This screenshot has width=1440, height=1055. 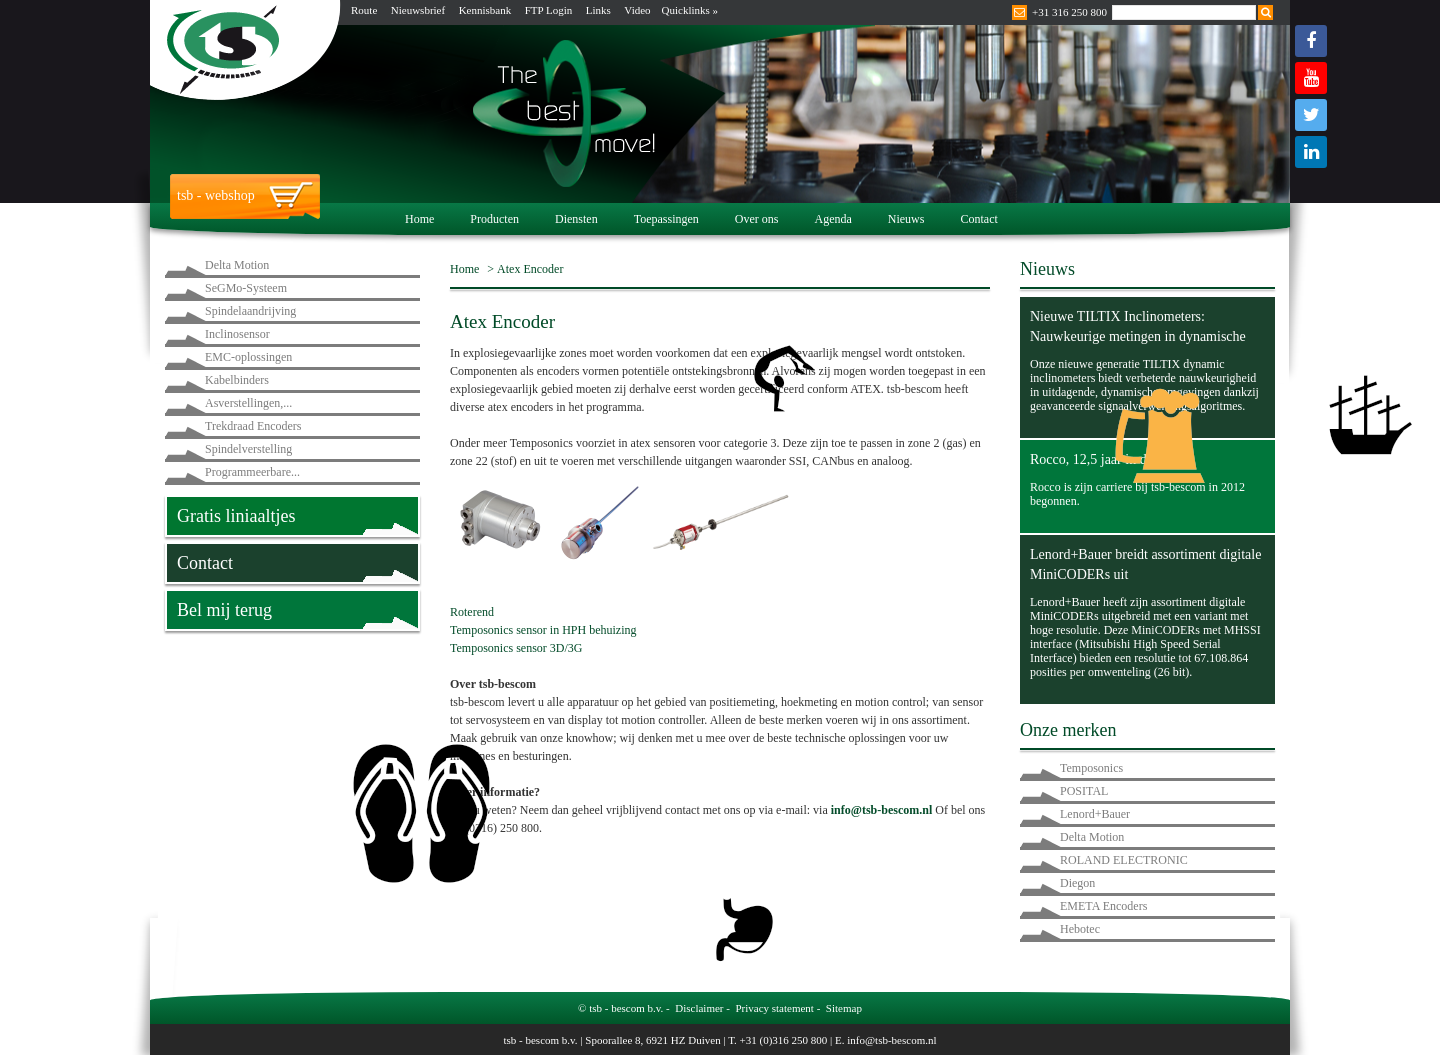 I want to click on indicates flexibility or acrobatics skill, so click(x=784, y=378).